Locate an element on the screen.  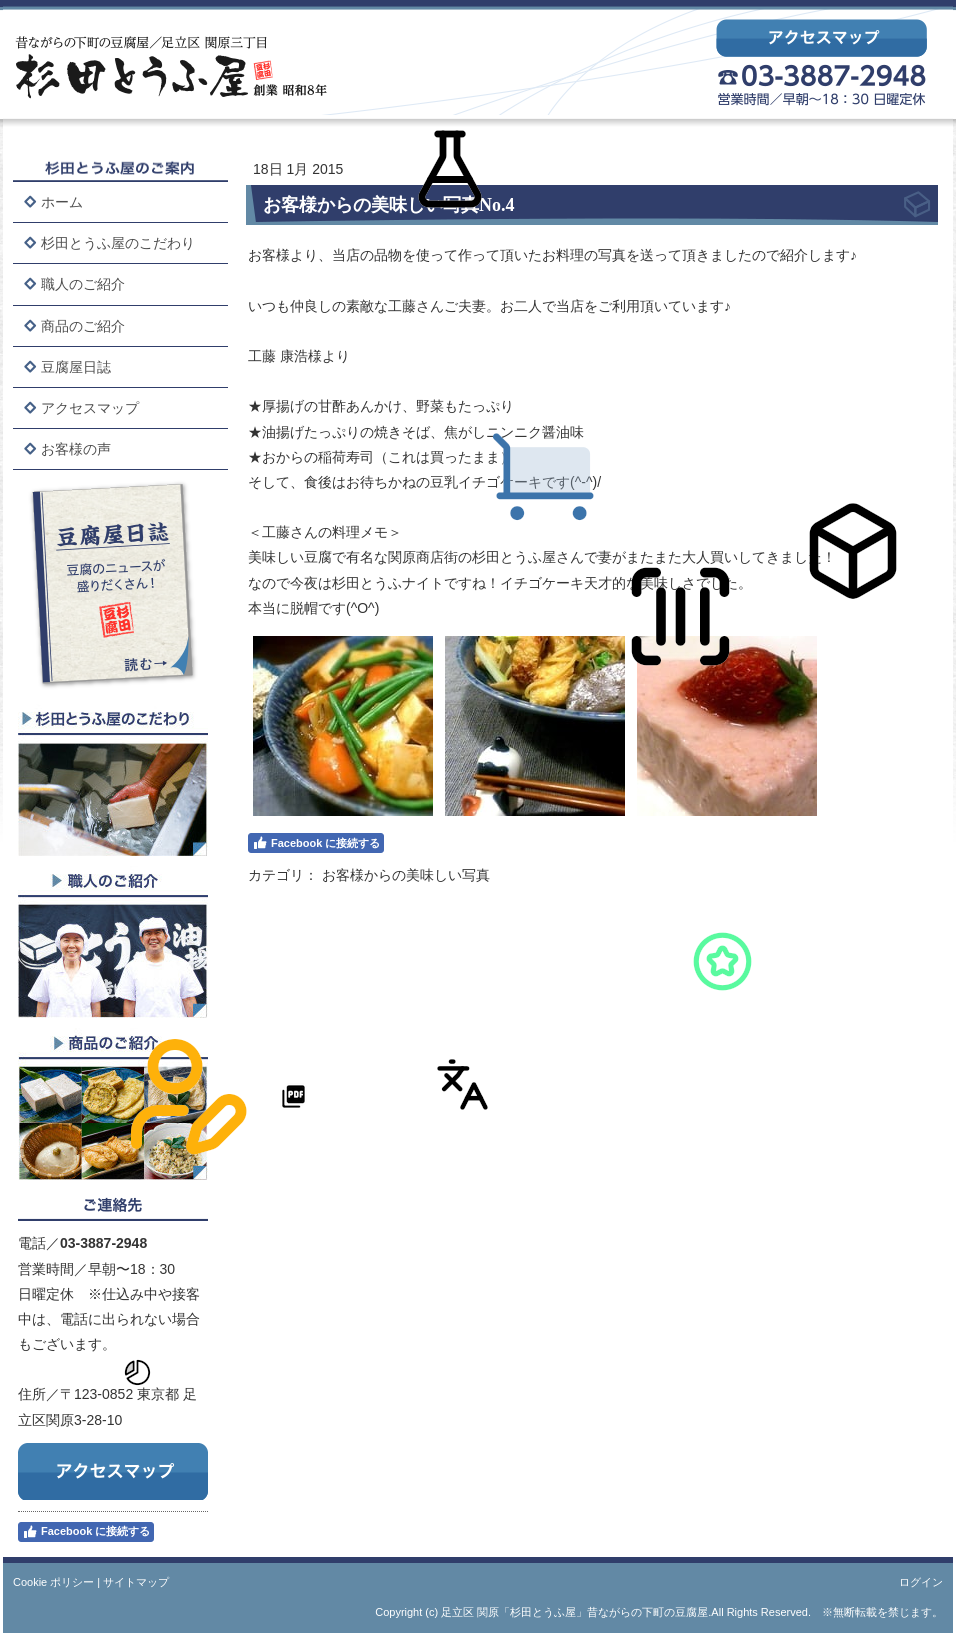
view analytics or statistics breakdown is located at coordinates (137, 1372).